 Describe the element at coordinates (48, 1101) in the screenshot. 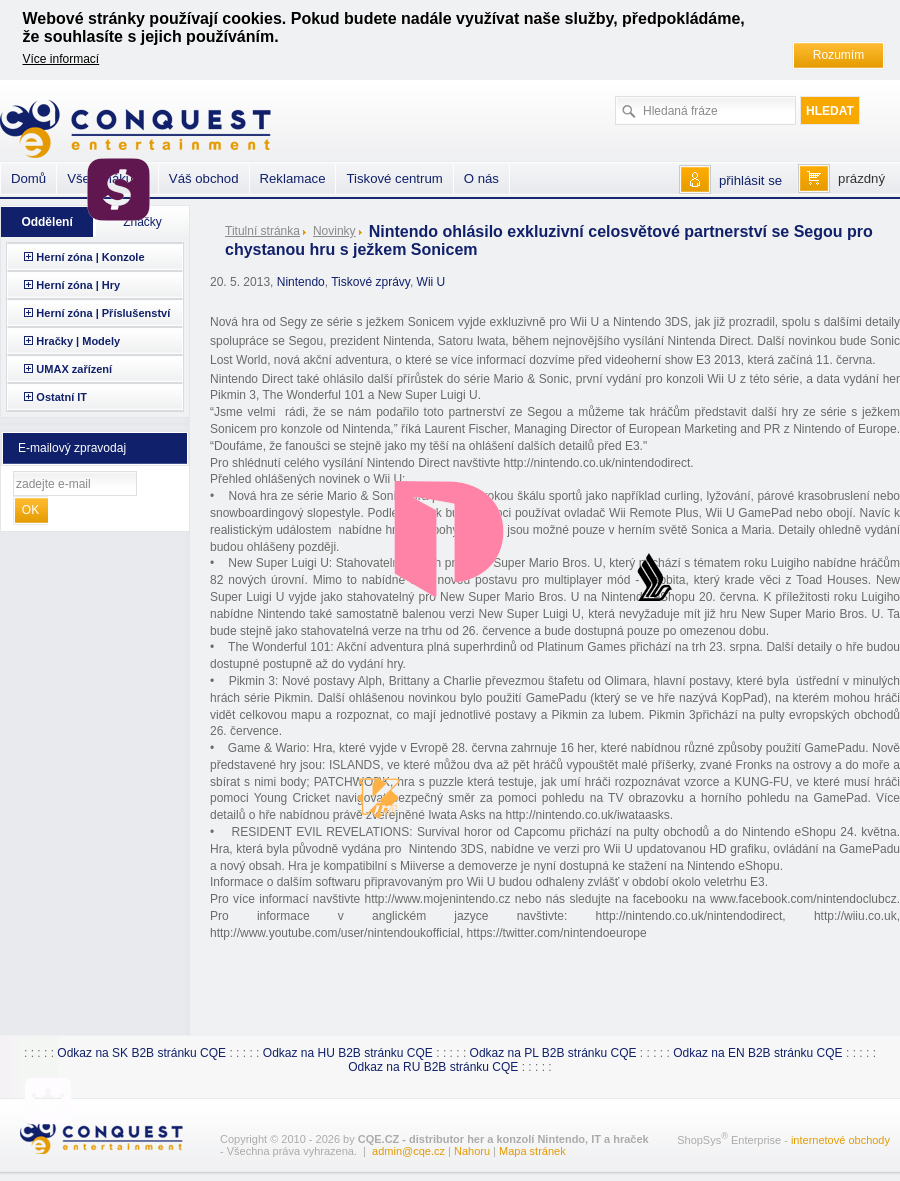

I see `web awesome brand logo` at that location.